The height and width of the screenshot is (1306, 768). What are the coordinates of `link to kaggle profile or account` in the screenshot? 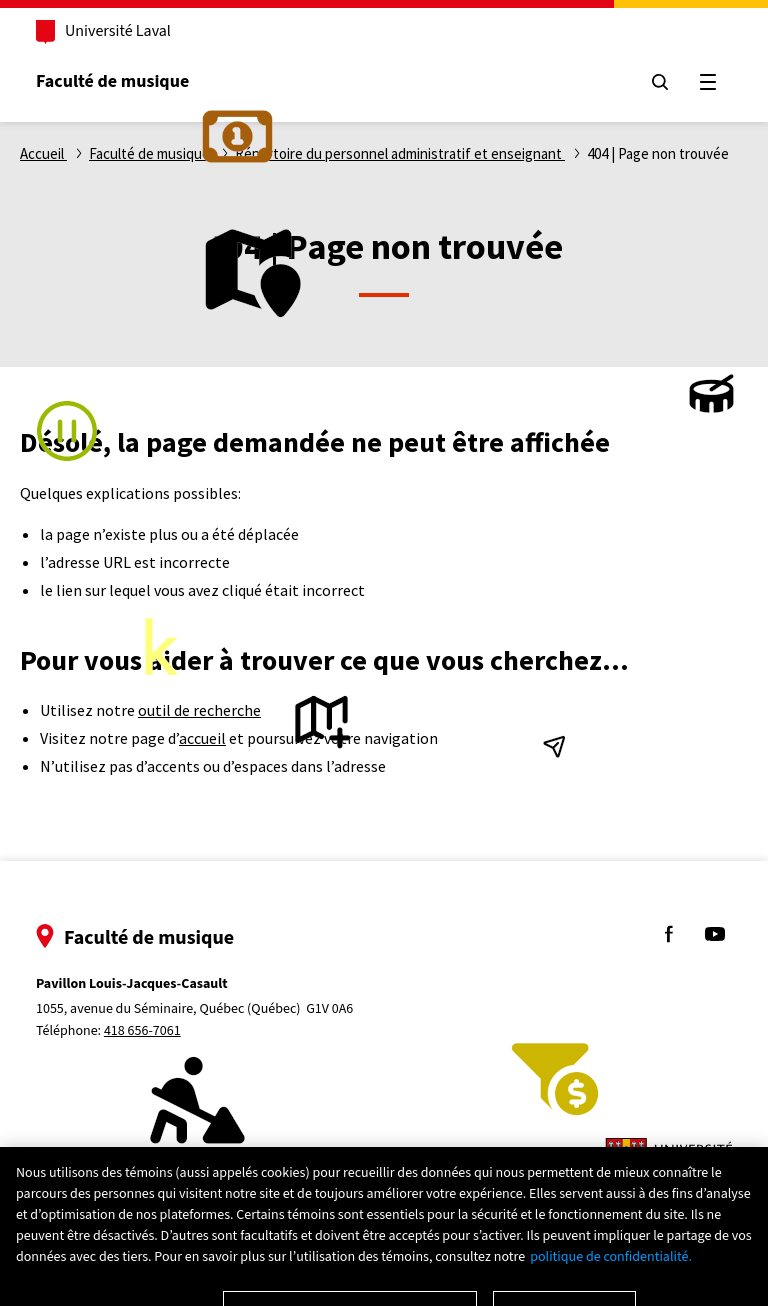 It's located at (161, 646).